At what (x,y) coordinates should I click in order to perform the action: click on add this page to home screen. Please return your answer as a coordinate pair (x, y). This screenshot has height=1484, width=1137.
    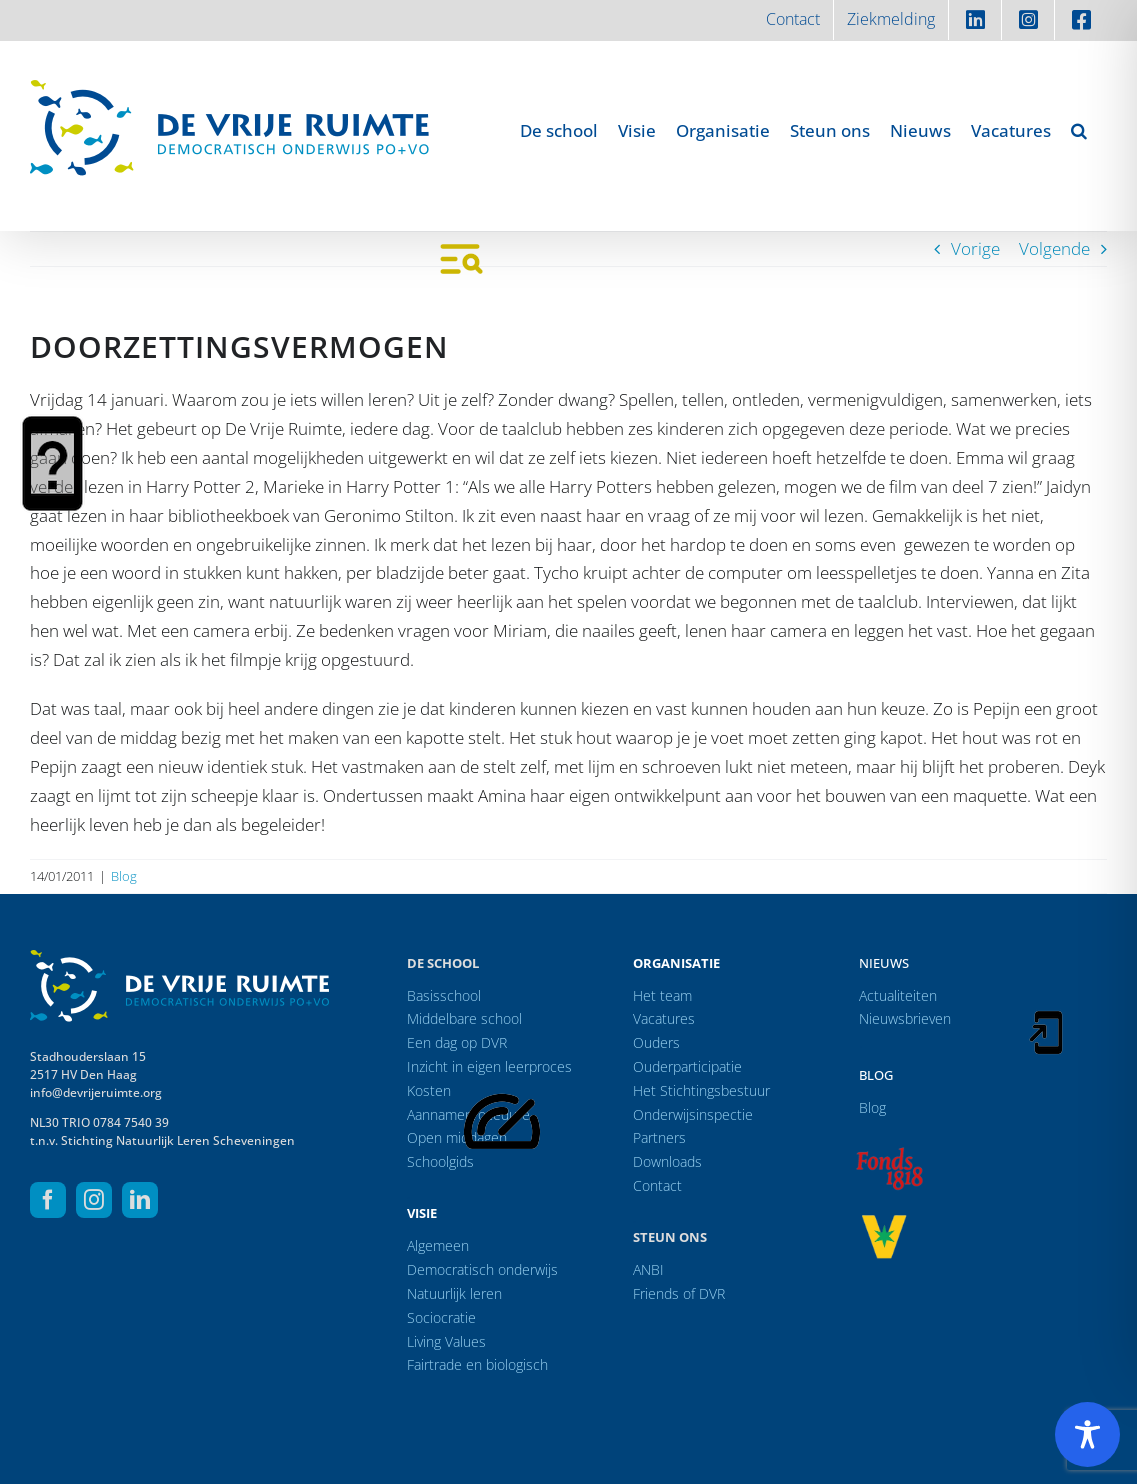
    Looking at the image, I should click on (1046, 1032).